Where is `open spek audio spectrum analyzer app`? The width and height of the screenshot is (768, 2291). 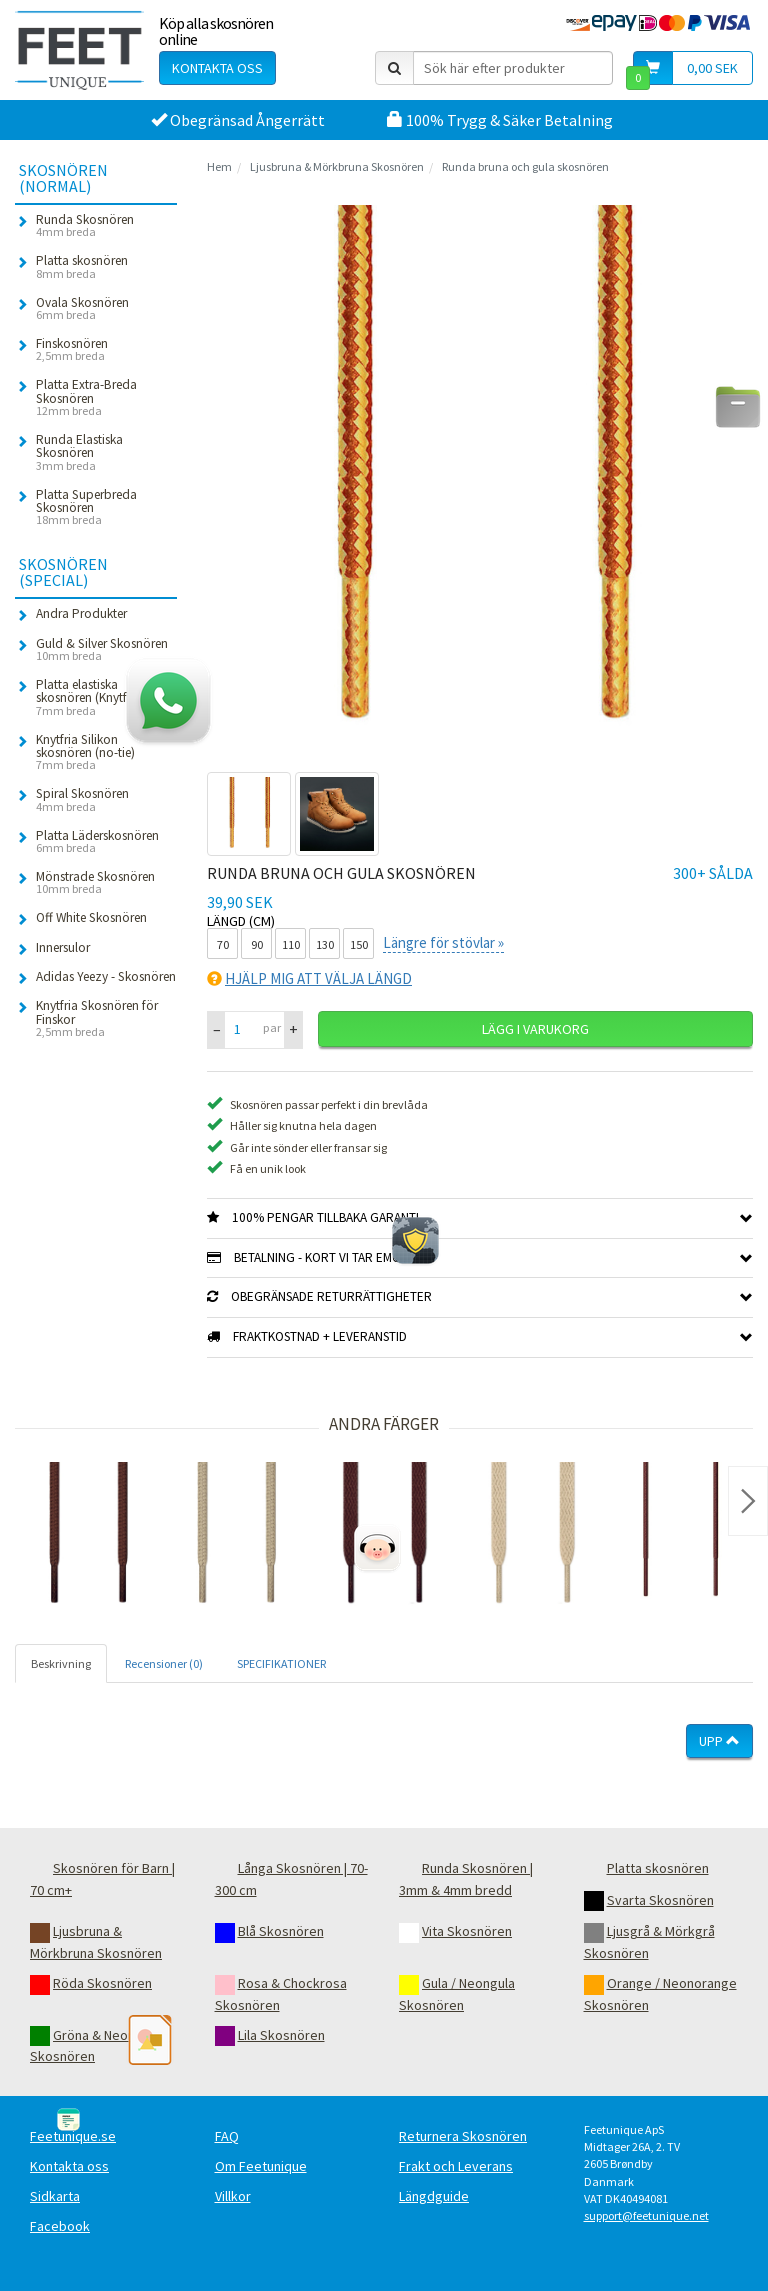
open spek audio spectrum analyzer app is located at coordinates (377, 1547).